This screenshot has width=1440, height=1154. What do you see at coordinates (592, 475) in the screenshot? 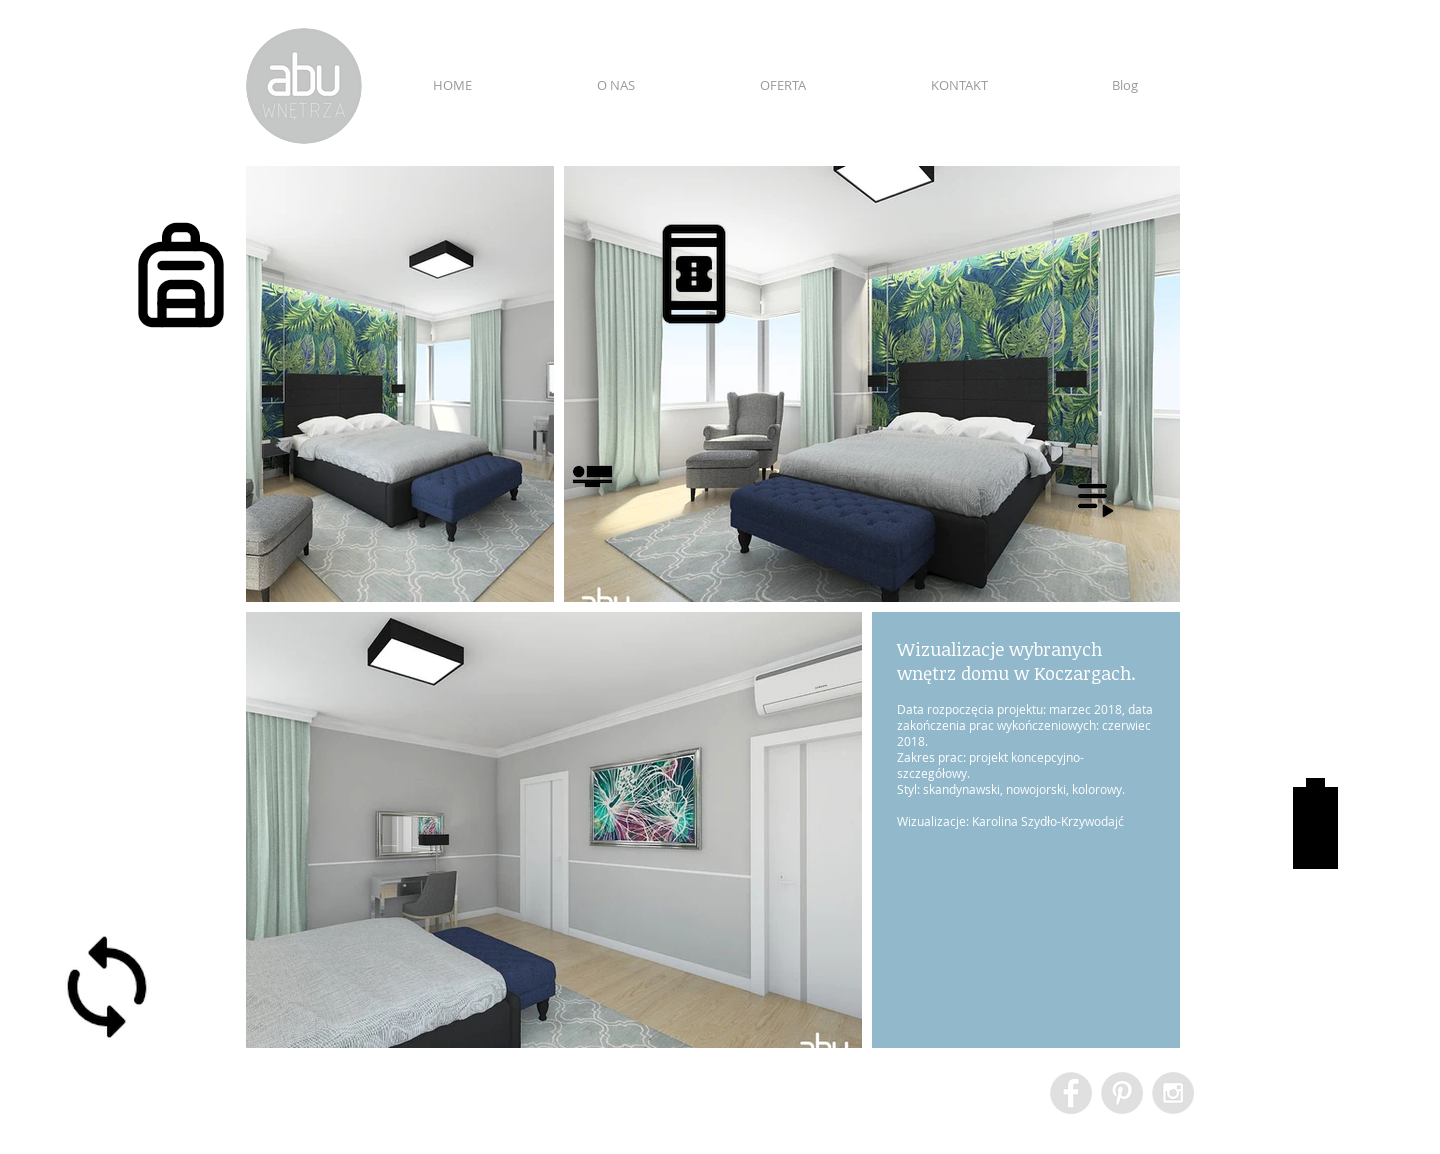
I see `select flat bed seat option for flight` at bounding box center [592, 475].